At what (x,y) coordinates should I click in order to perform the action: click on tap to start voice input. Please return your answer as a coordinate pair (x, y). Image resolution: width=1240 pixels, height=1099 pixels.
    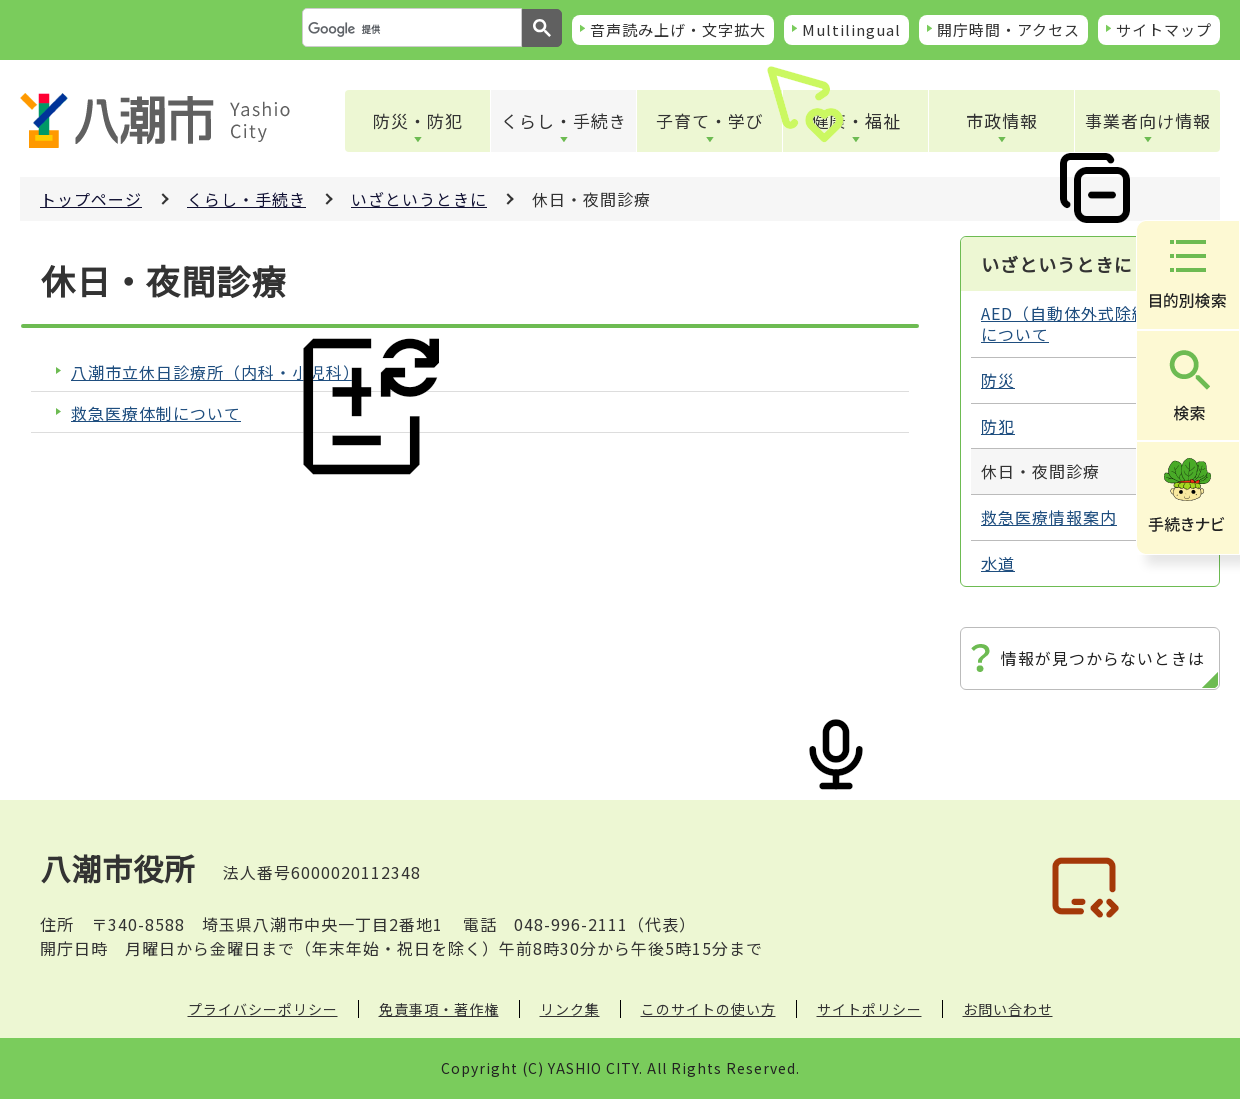
    Looking at the image, I should click on (836, 756).